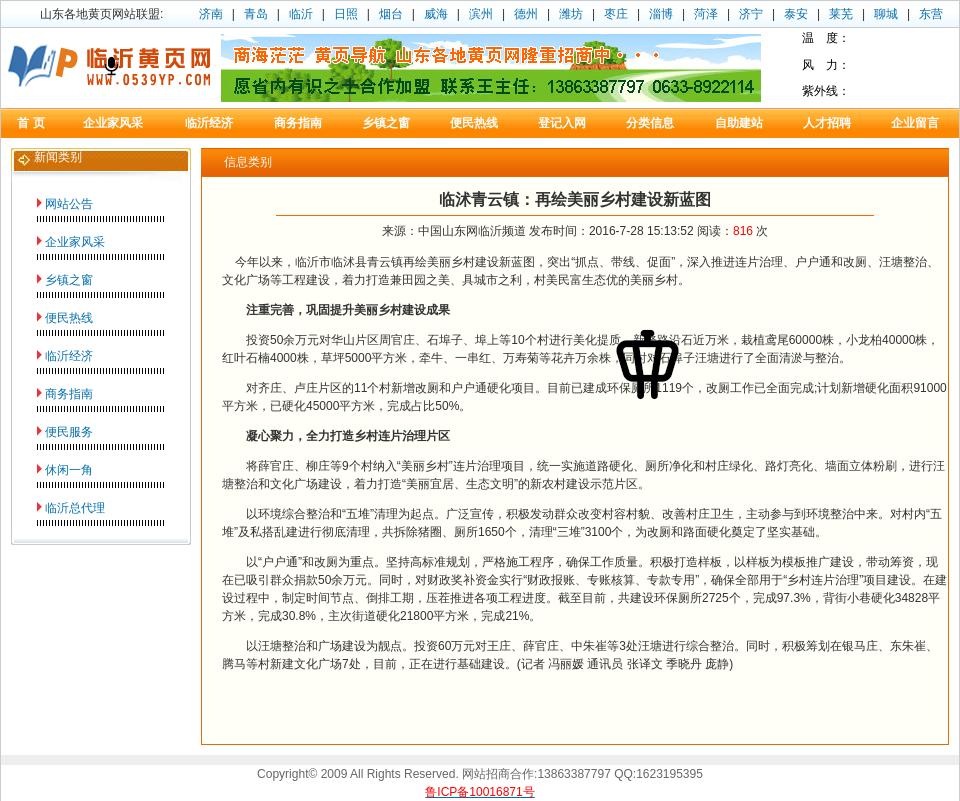 This screenshot has height=801, width=960. What do you see at coordinates (111, 66) in the screenshot?
I see `tap to start voice input` at bounding box center [111, 66].